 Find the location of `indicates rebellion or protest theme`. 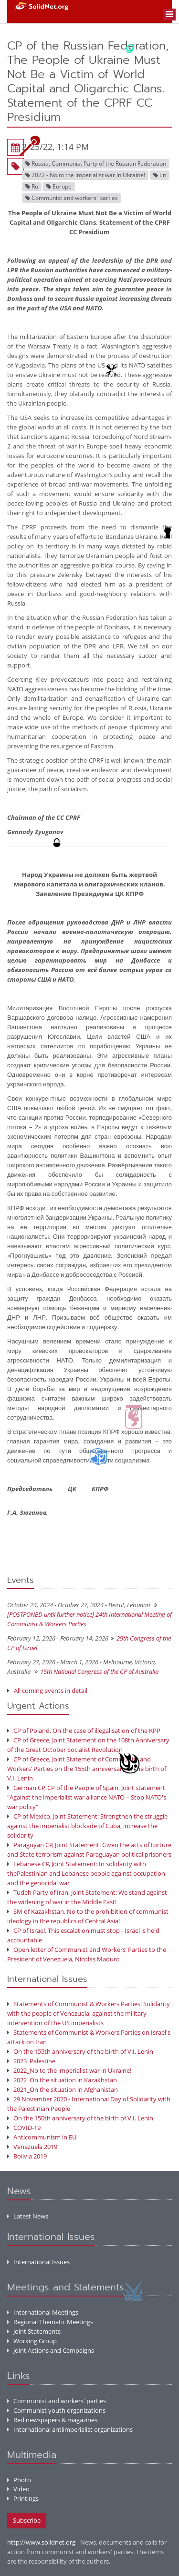

indicates rebellion or protest theme is located at coordinates (168, 533).